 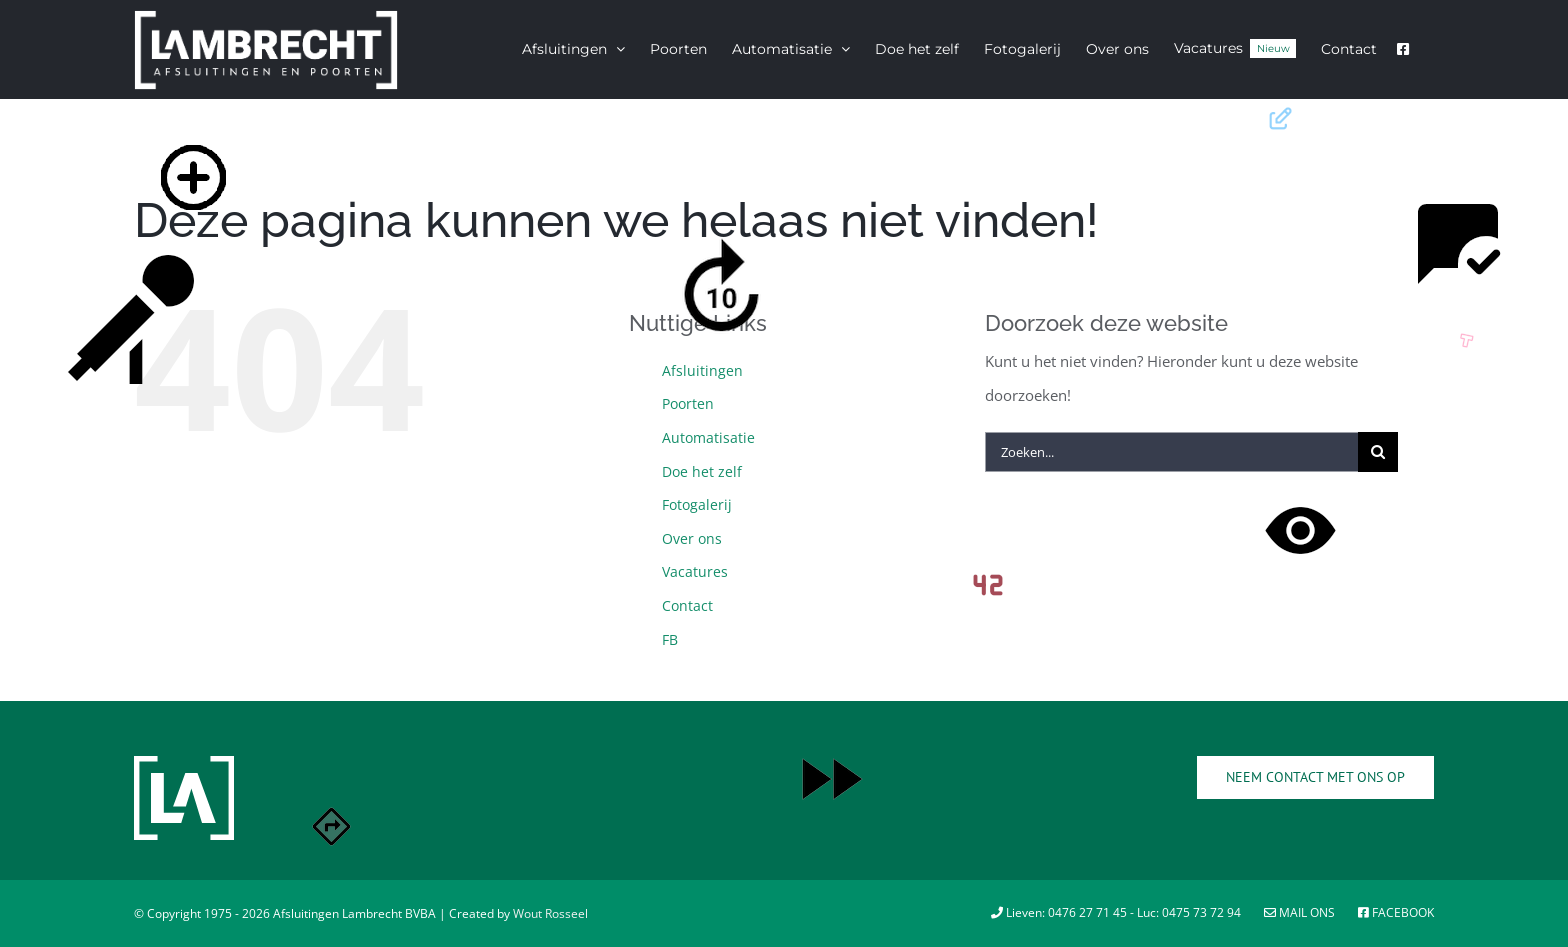 I want to click on access artist or musician profile, so click(x=129, y=319).